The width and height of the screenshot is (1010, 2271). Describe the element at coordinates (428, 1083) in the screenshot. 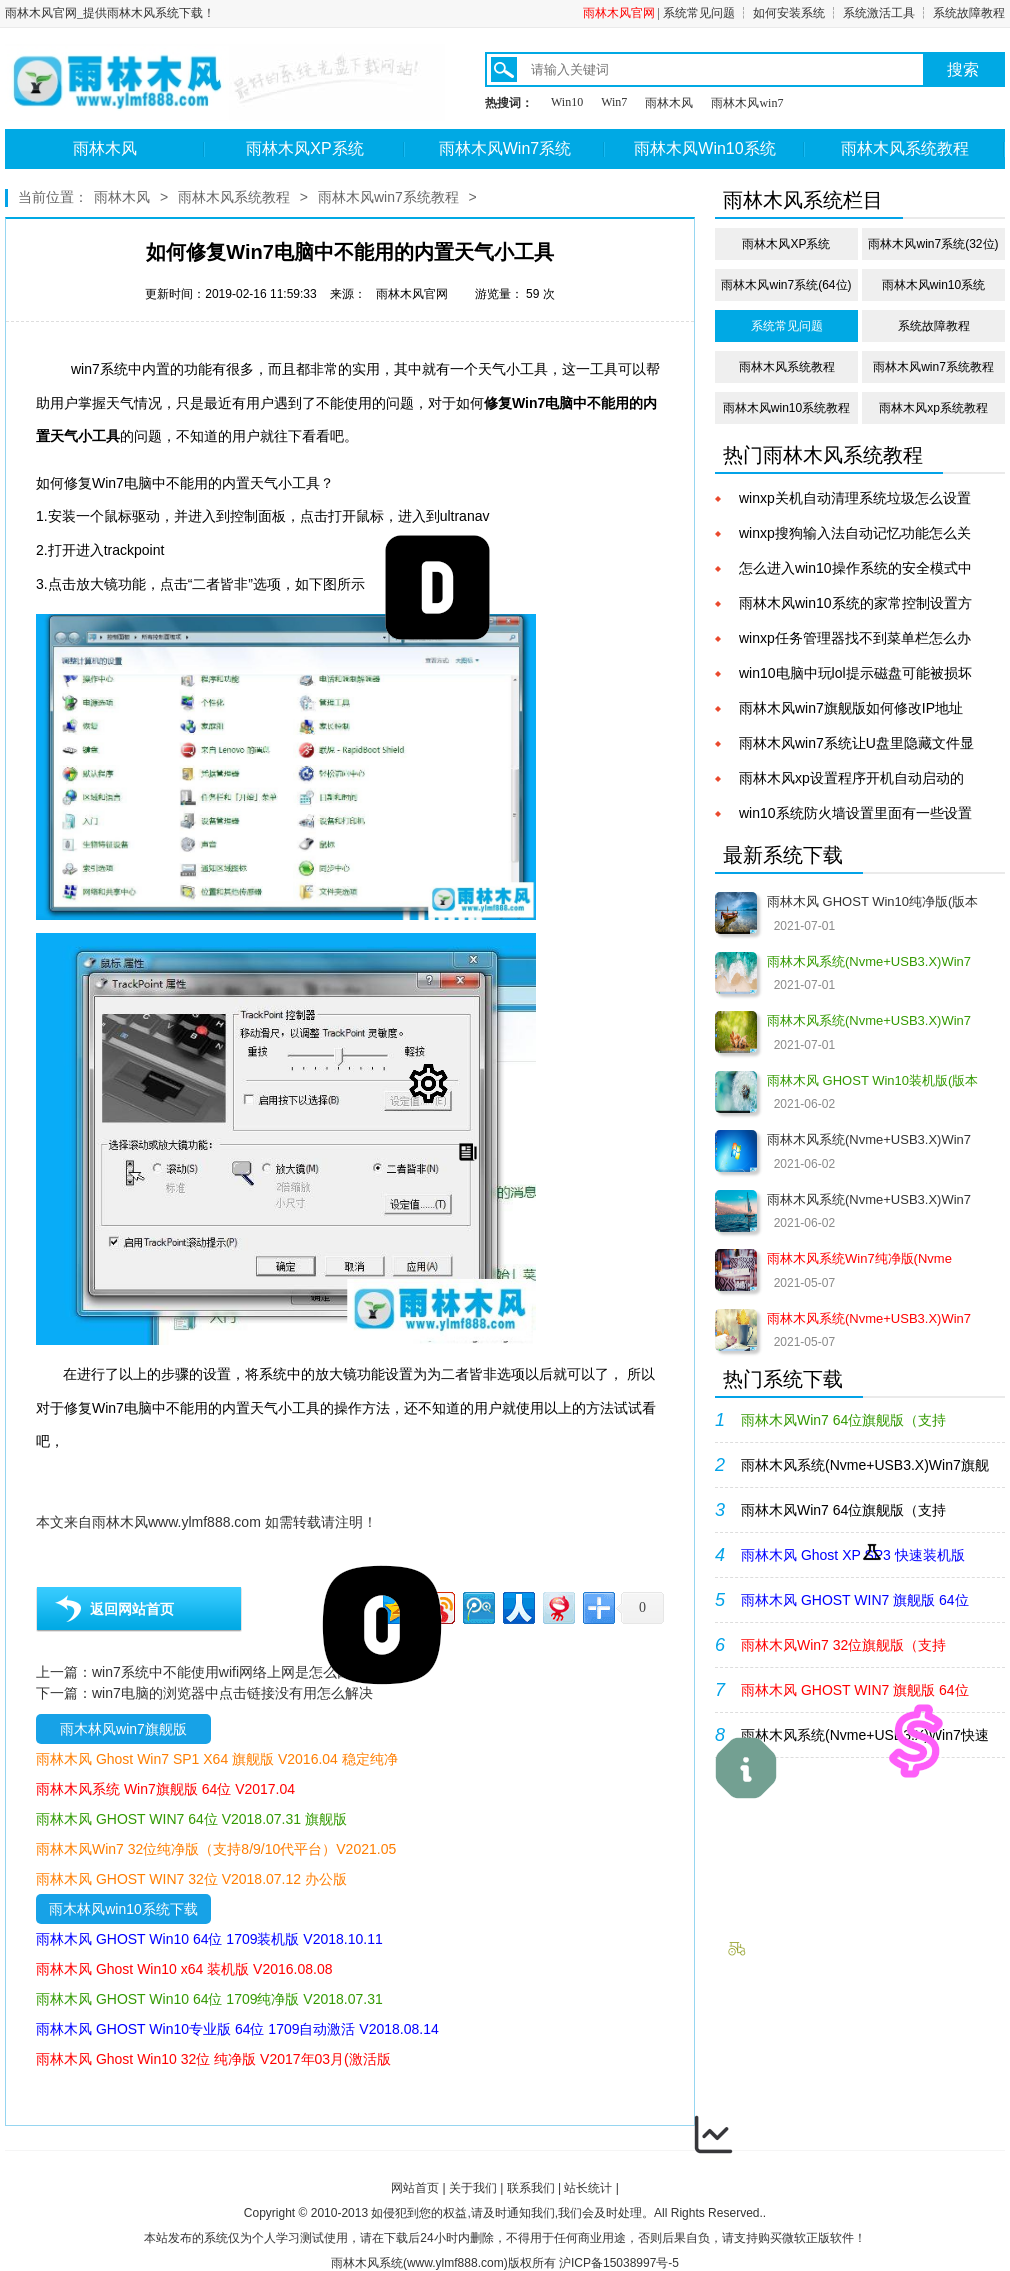

I see `open settings menu` at that location.